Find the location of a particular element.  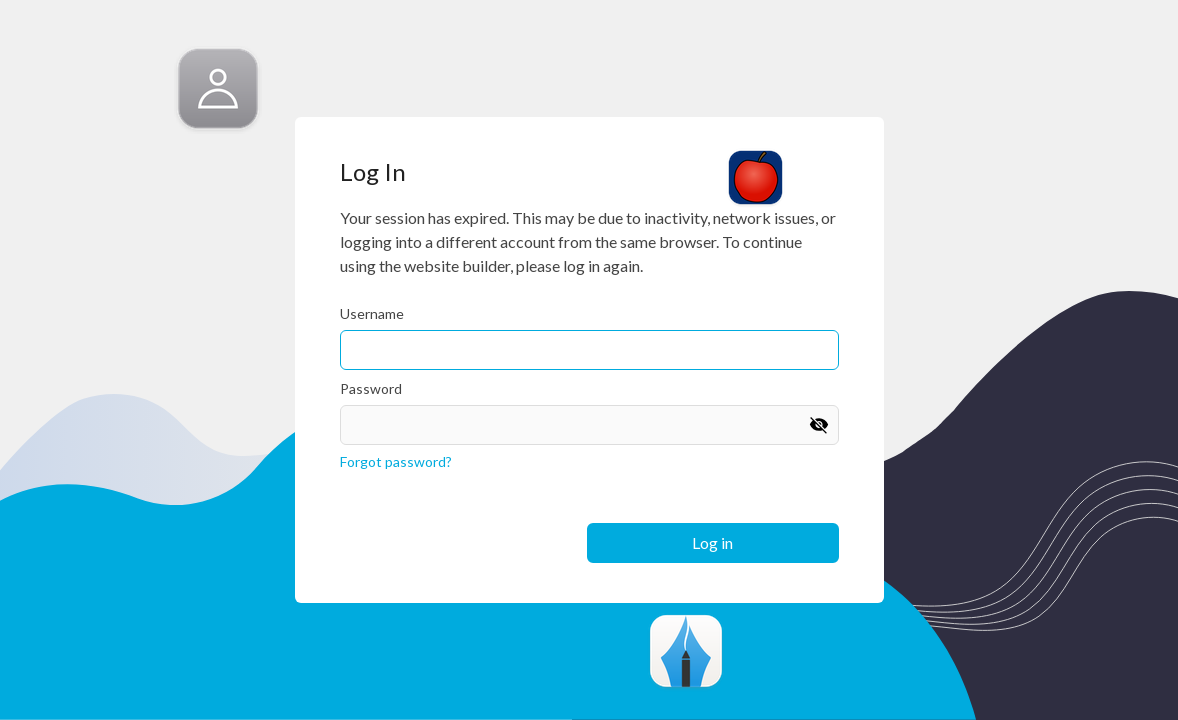

open the tapple app is located at coordinates (755, 177).